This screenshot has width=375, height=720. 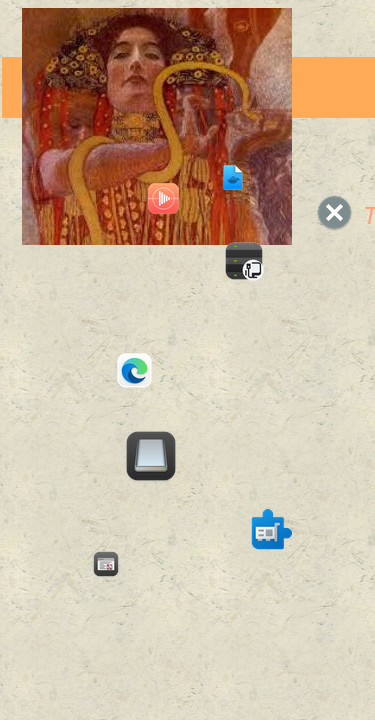 What do you see at coordinates (244, 261) in the screenshot?
I see `configure dhcp server settings` at bounding box center [244, 261].